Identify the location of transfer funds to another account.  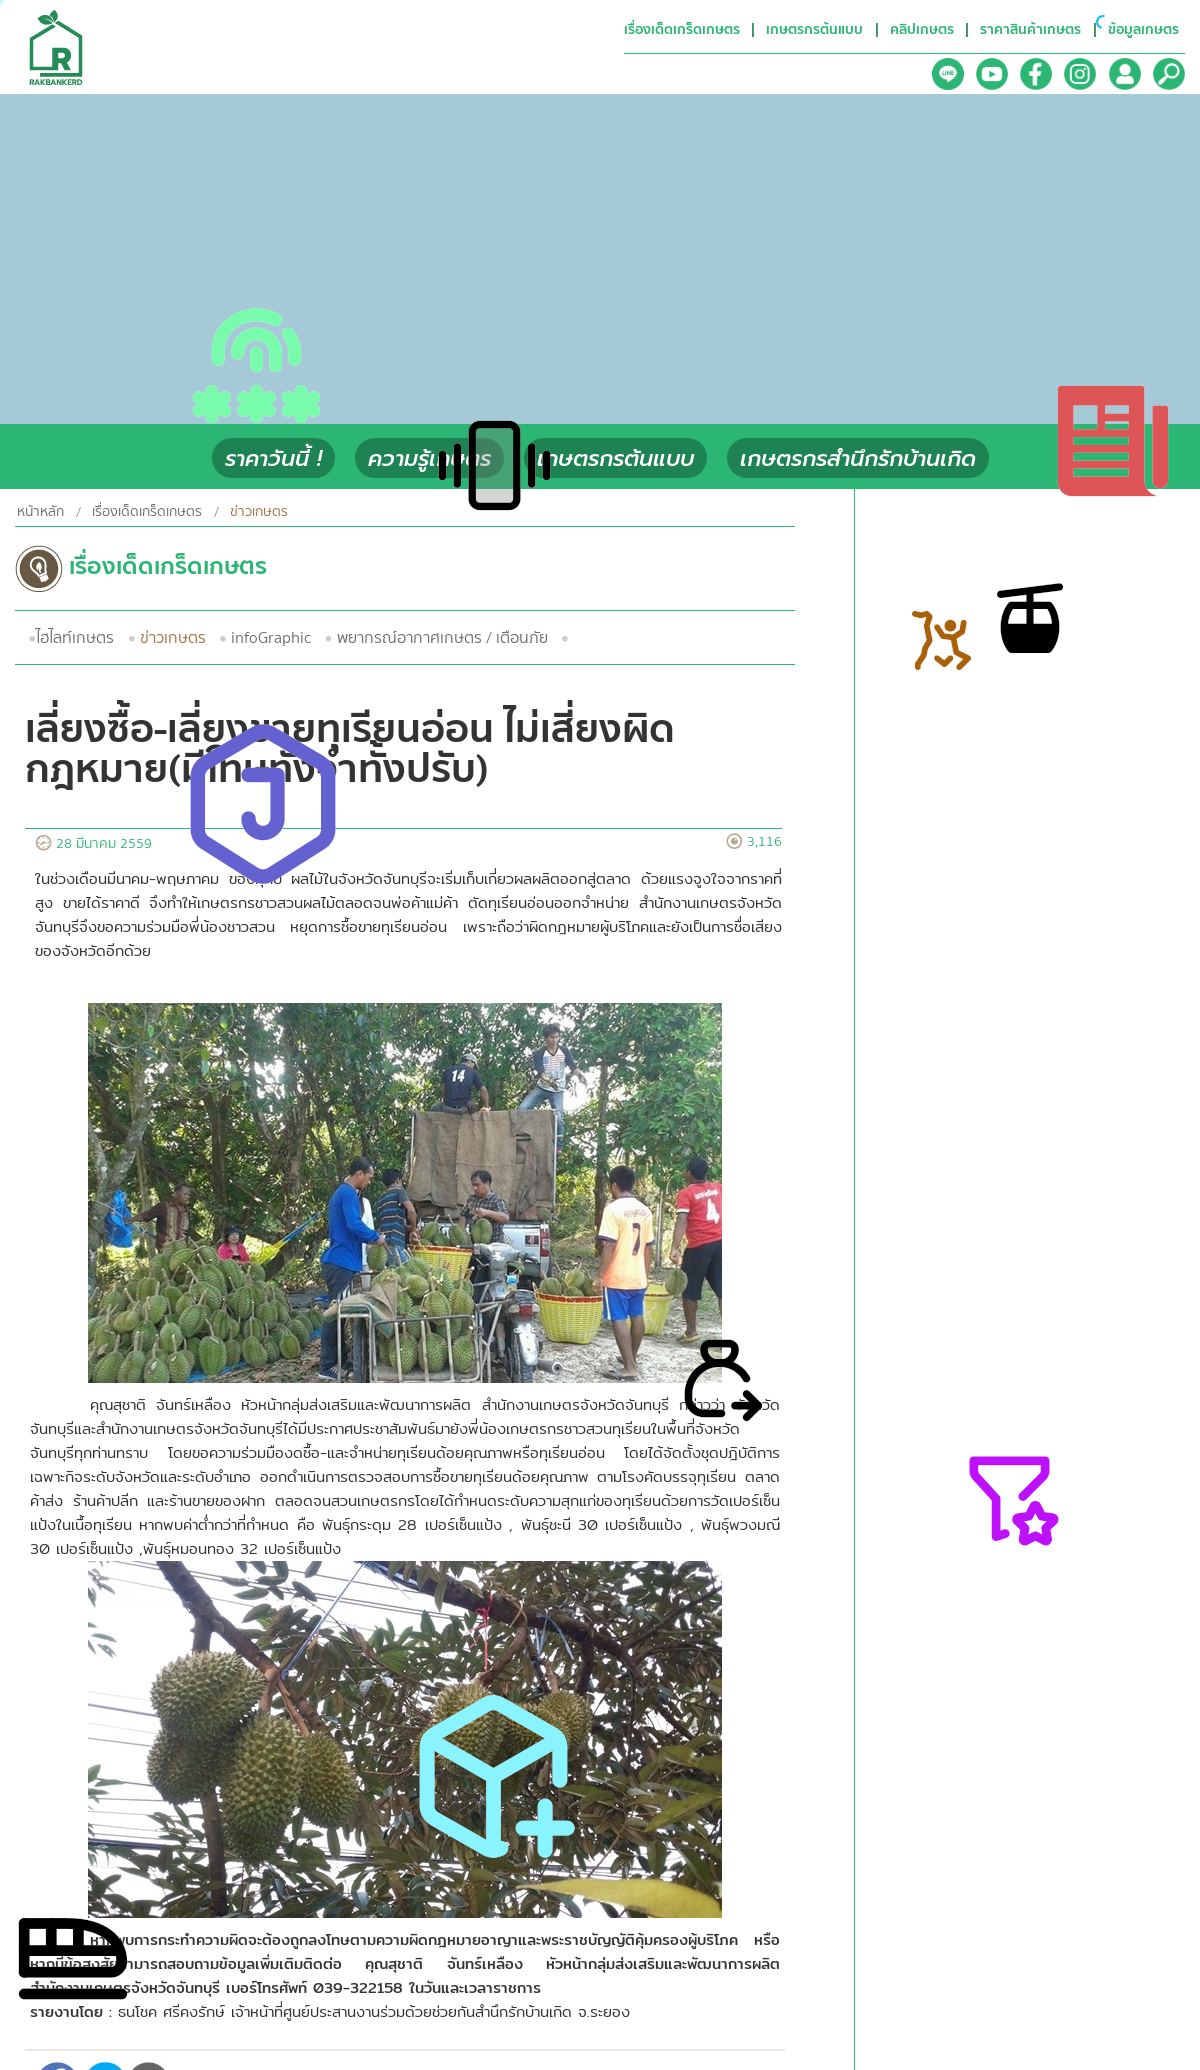
(719, 1378).